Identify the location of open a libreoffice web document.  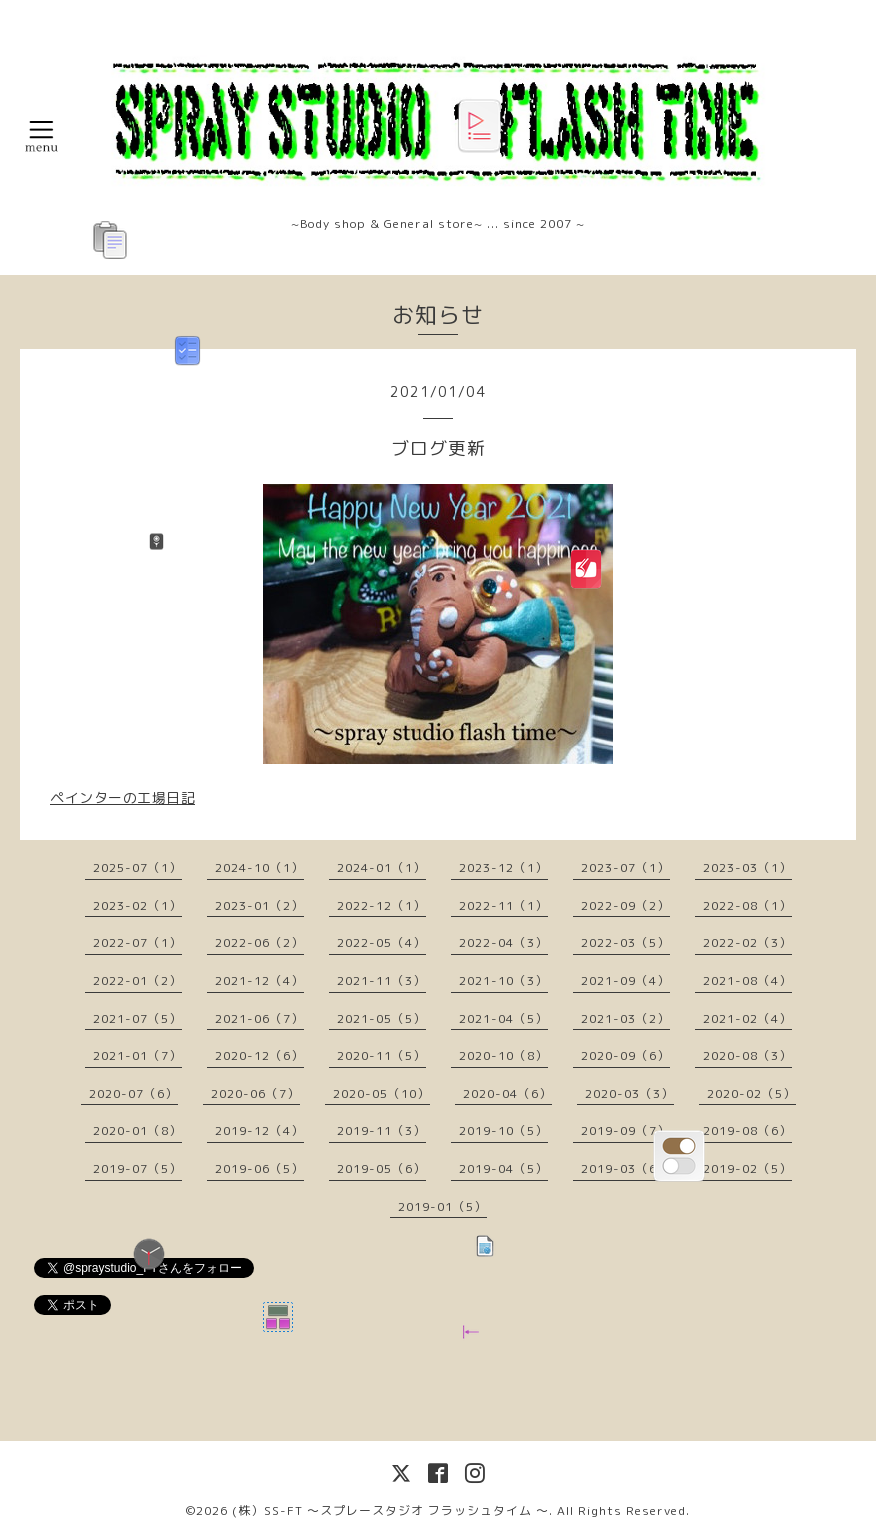
(485, 1246).